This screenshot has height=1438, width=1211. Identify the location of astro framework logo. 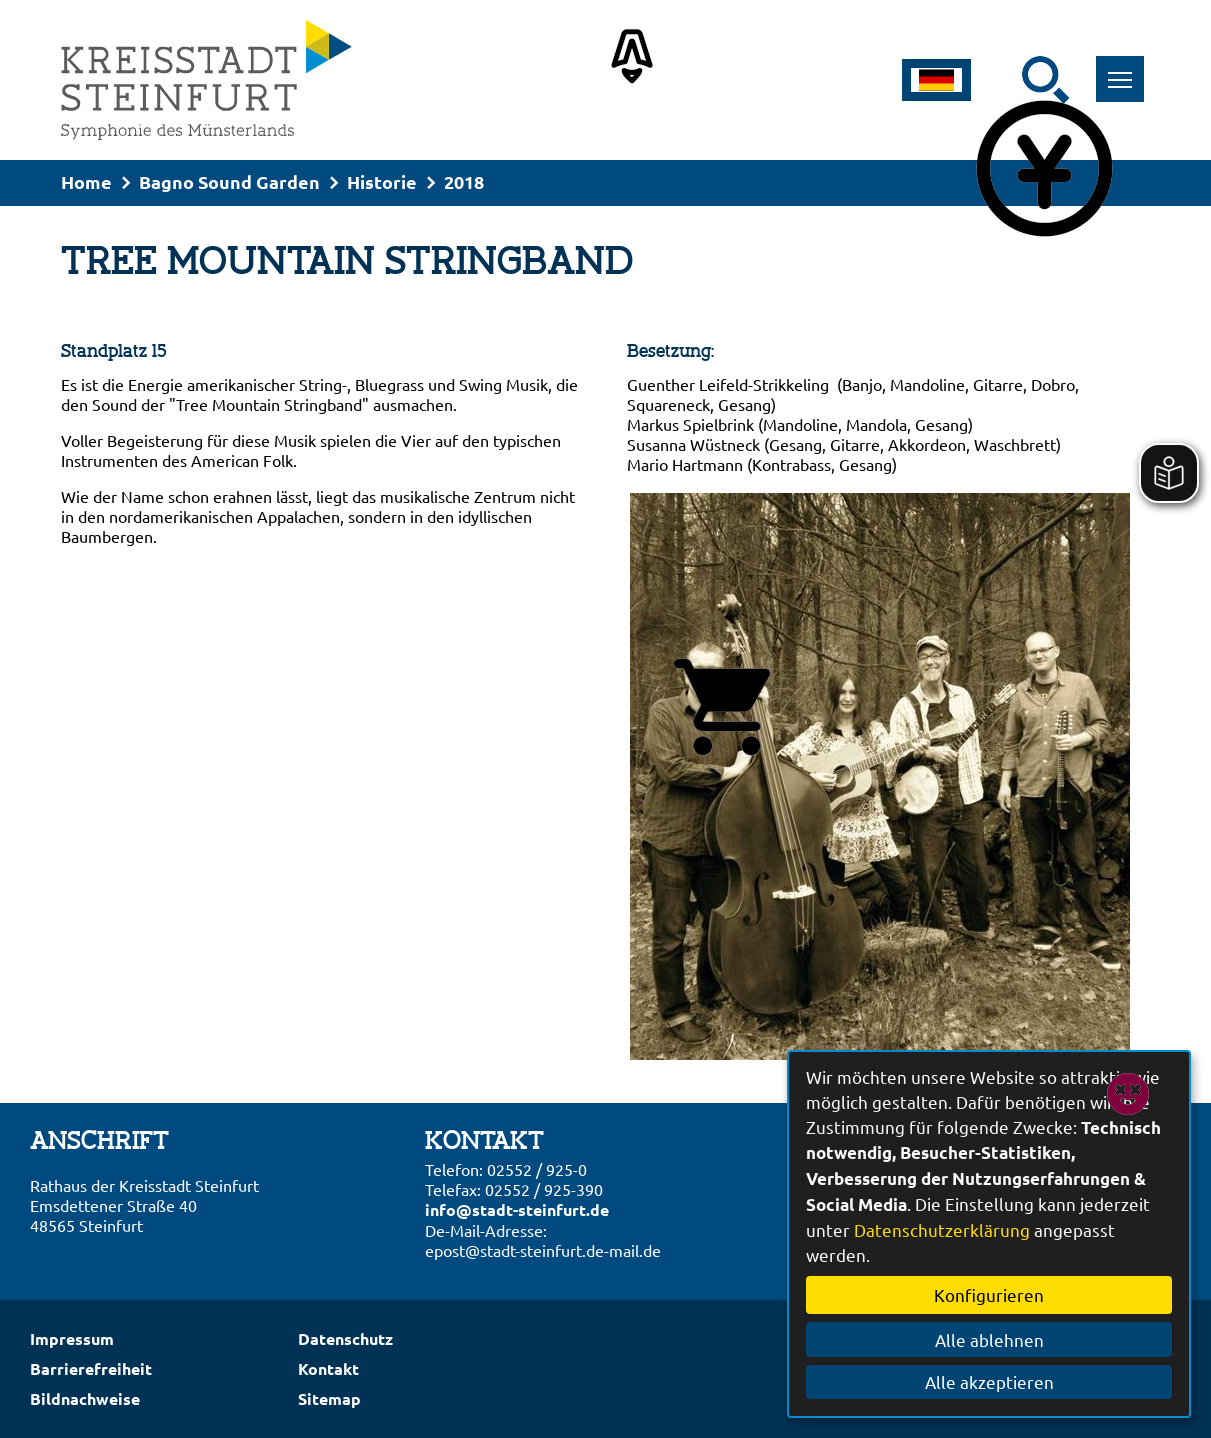
(632, 55).